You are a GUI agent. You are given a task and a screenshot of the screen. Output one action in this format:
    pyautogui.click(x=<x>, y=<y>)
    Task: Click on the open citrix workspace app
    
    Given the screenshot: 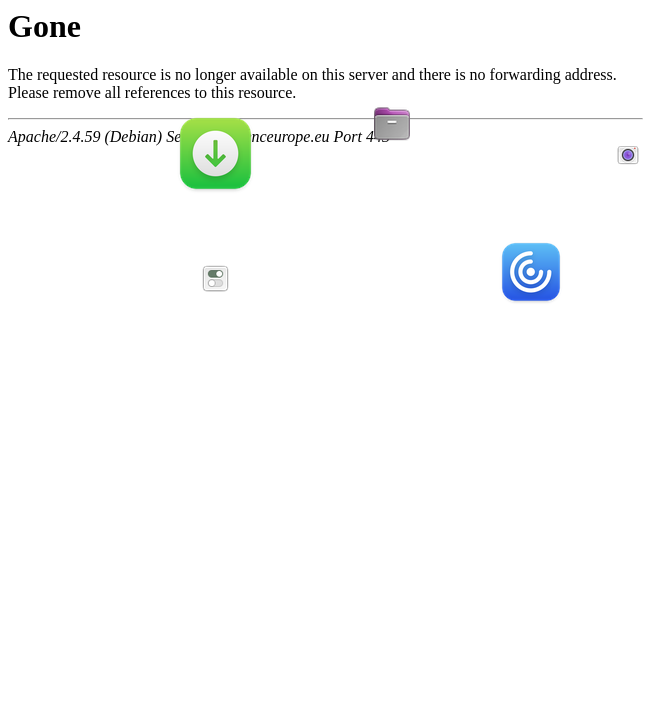 What is the action you would take?
    pyautogui.click(x=531, y=272)
    